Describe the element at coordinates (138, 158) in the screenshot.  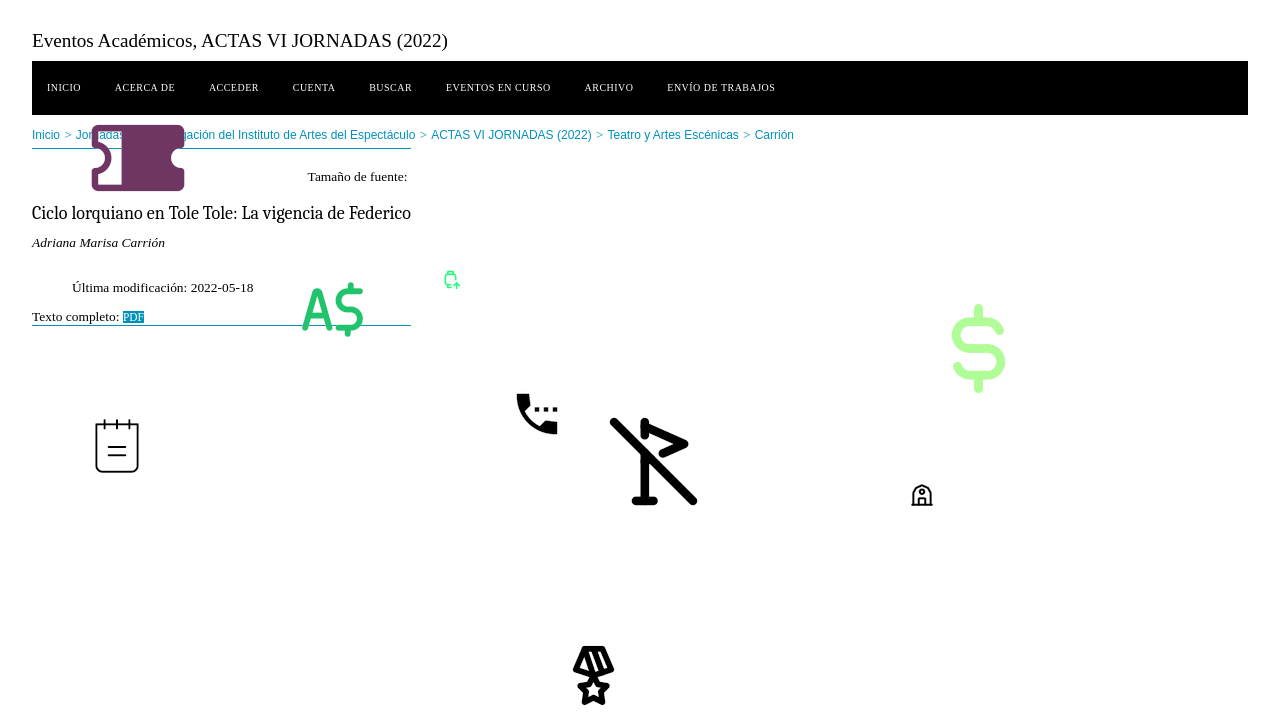
I see `view your tickets or passes` at that location.